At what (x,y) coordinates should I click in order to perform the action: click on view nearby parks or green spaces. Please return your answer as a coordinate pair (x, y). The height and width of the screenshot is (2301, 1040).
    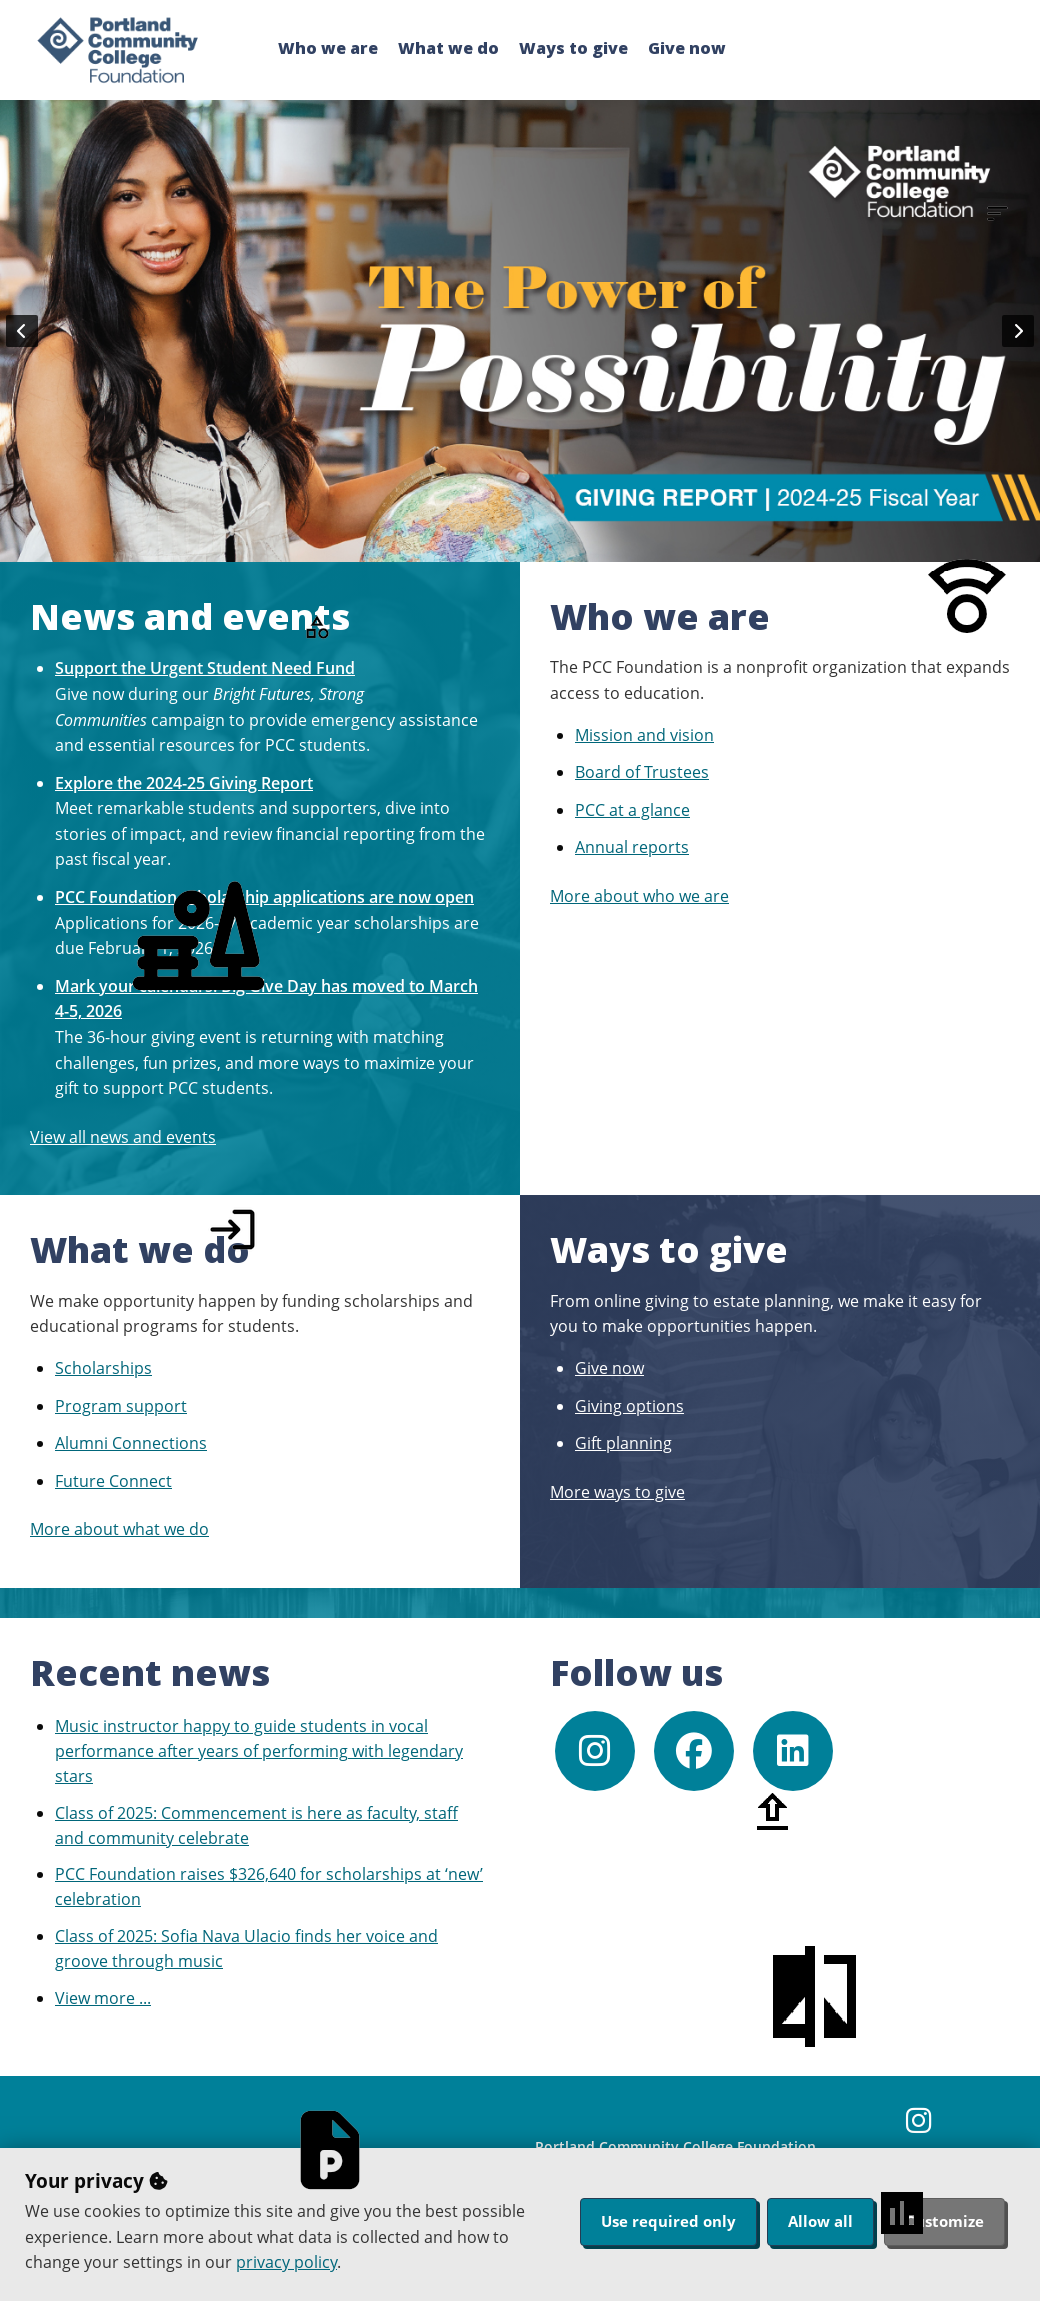
    Looking at the image, I should click on (198, 942).